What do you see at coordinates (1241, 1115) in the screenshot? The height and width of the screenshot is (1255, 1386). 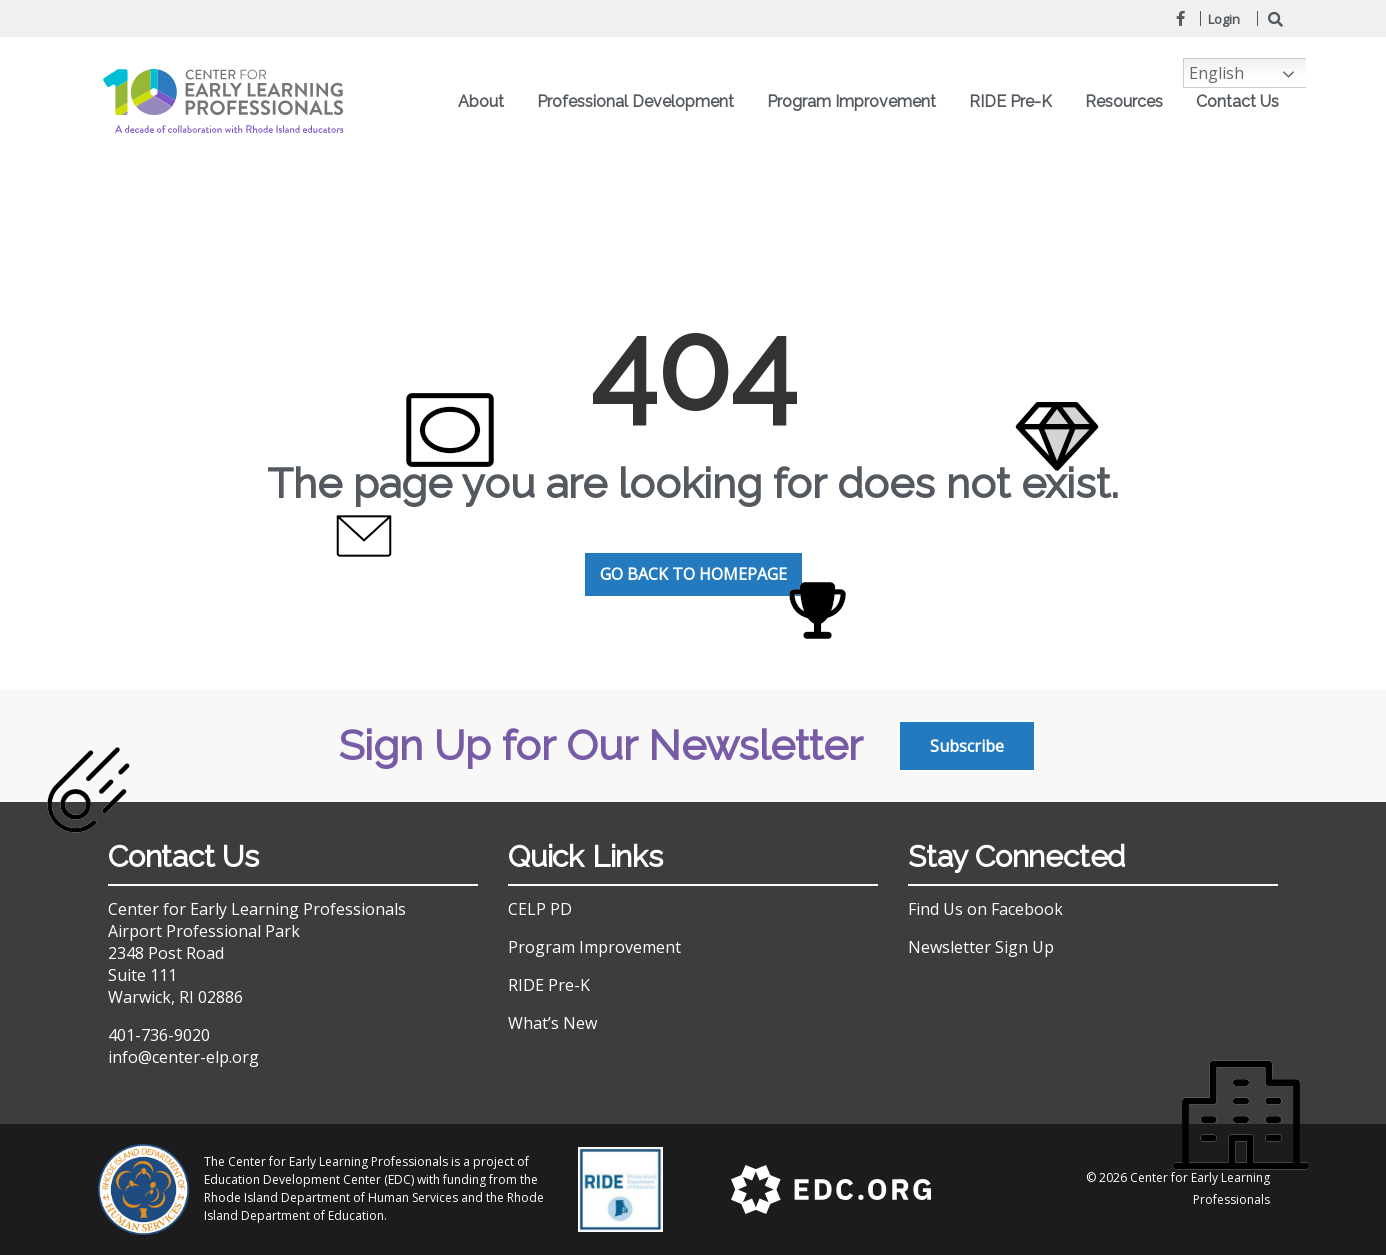 I see `view apartment or residential properties` at bounding box center [1241, 1115].